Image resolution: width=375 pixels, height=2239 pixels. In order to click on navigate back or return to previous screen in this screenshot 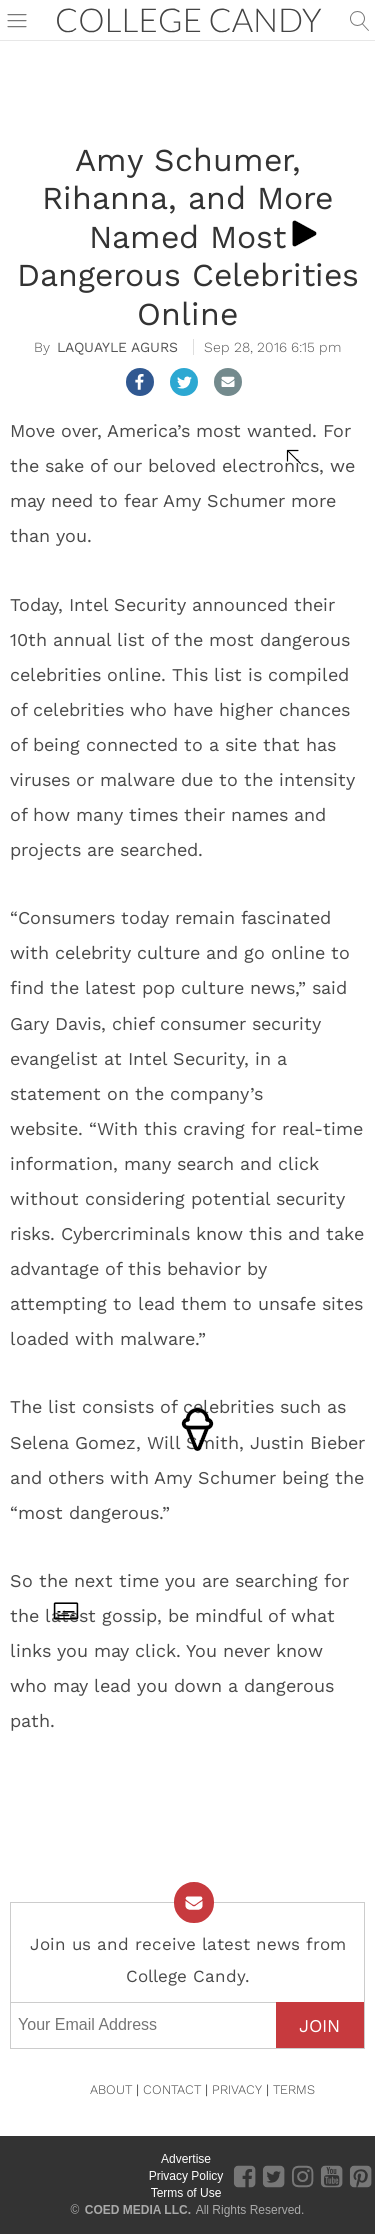, I will do `click(294, 457)`.